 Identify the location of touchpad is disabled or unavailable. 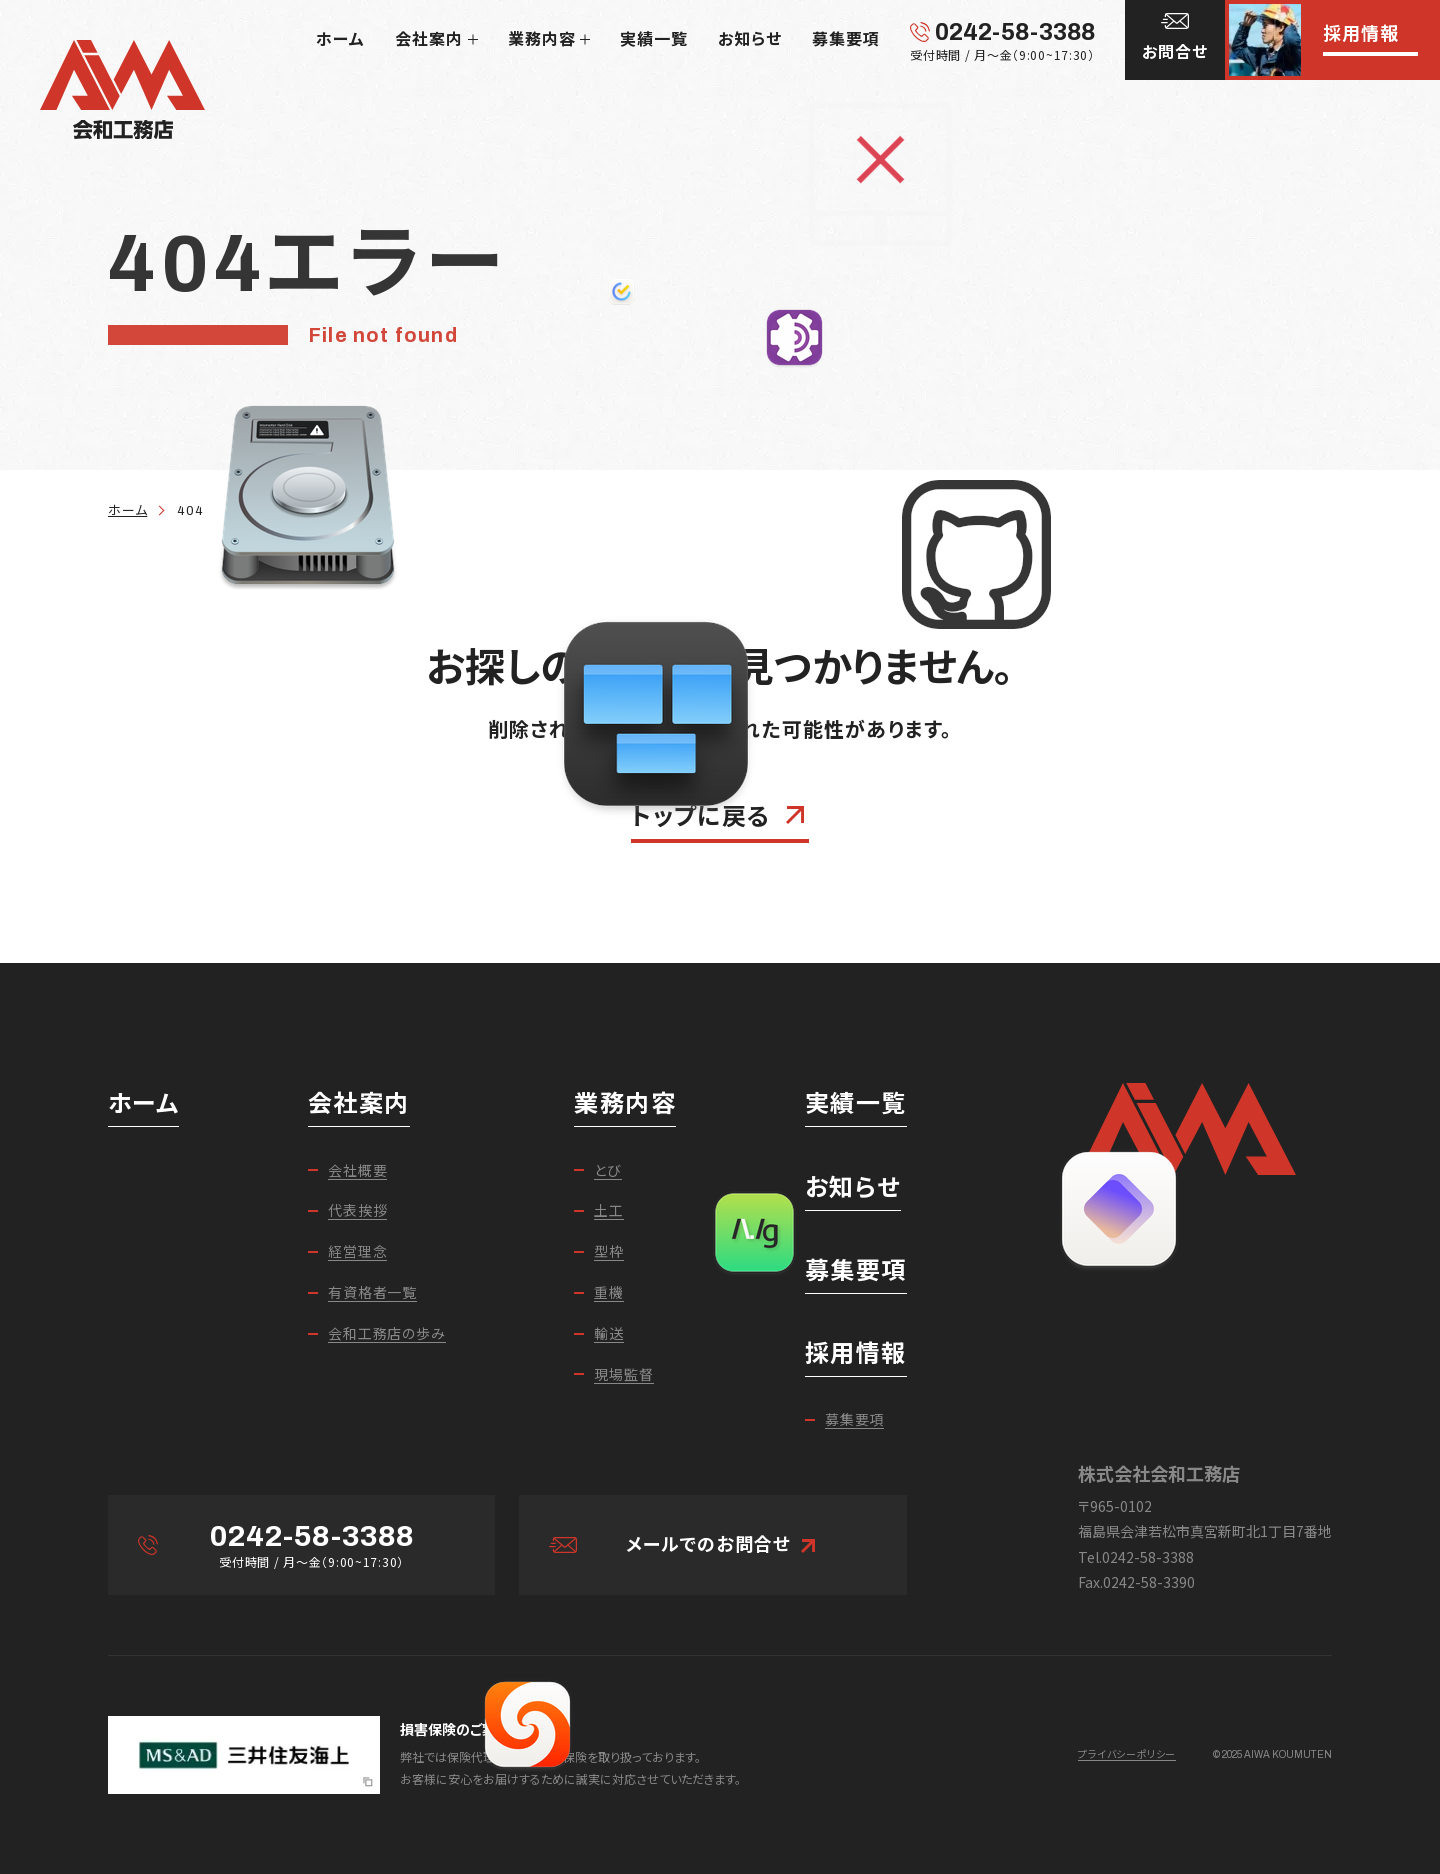
(880, 174).